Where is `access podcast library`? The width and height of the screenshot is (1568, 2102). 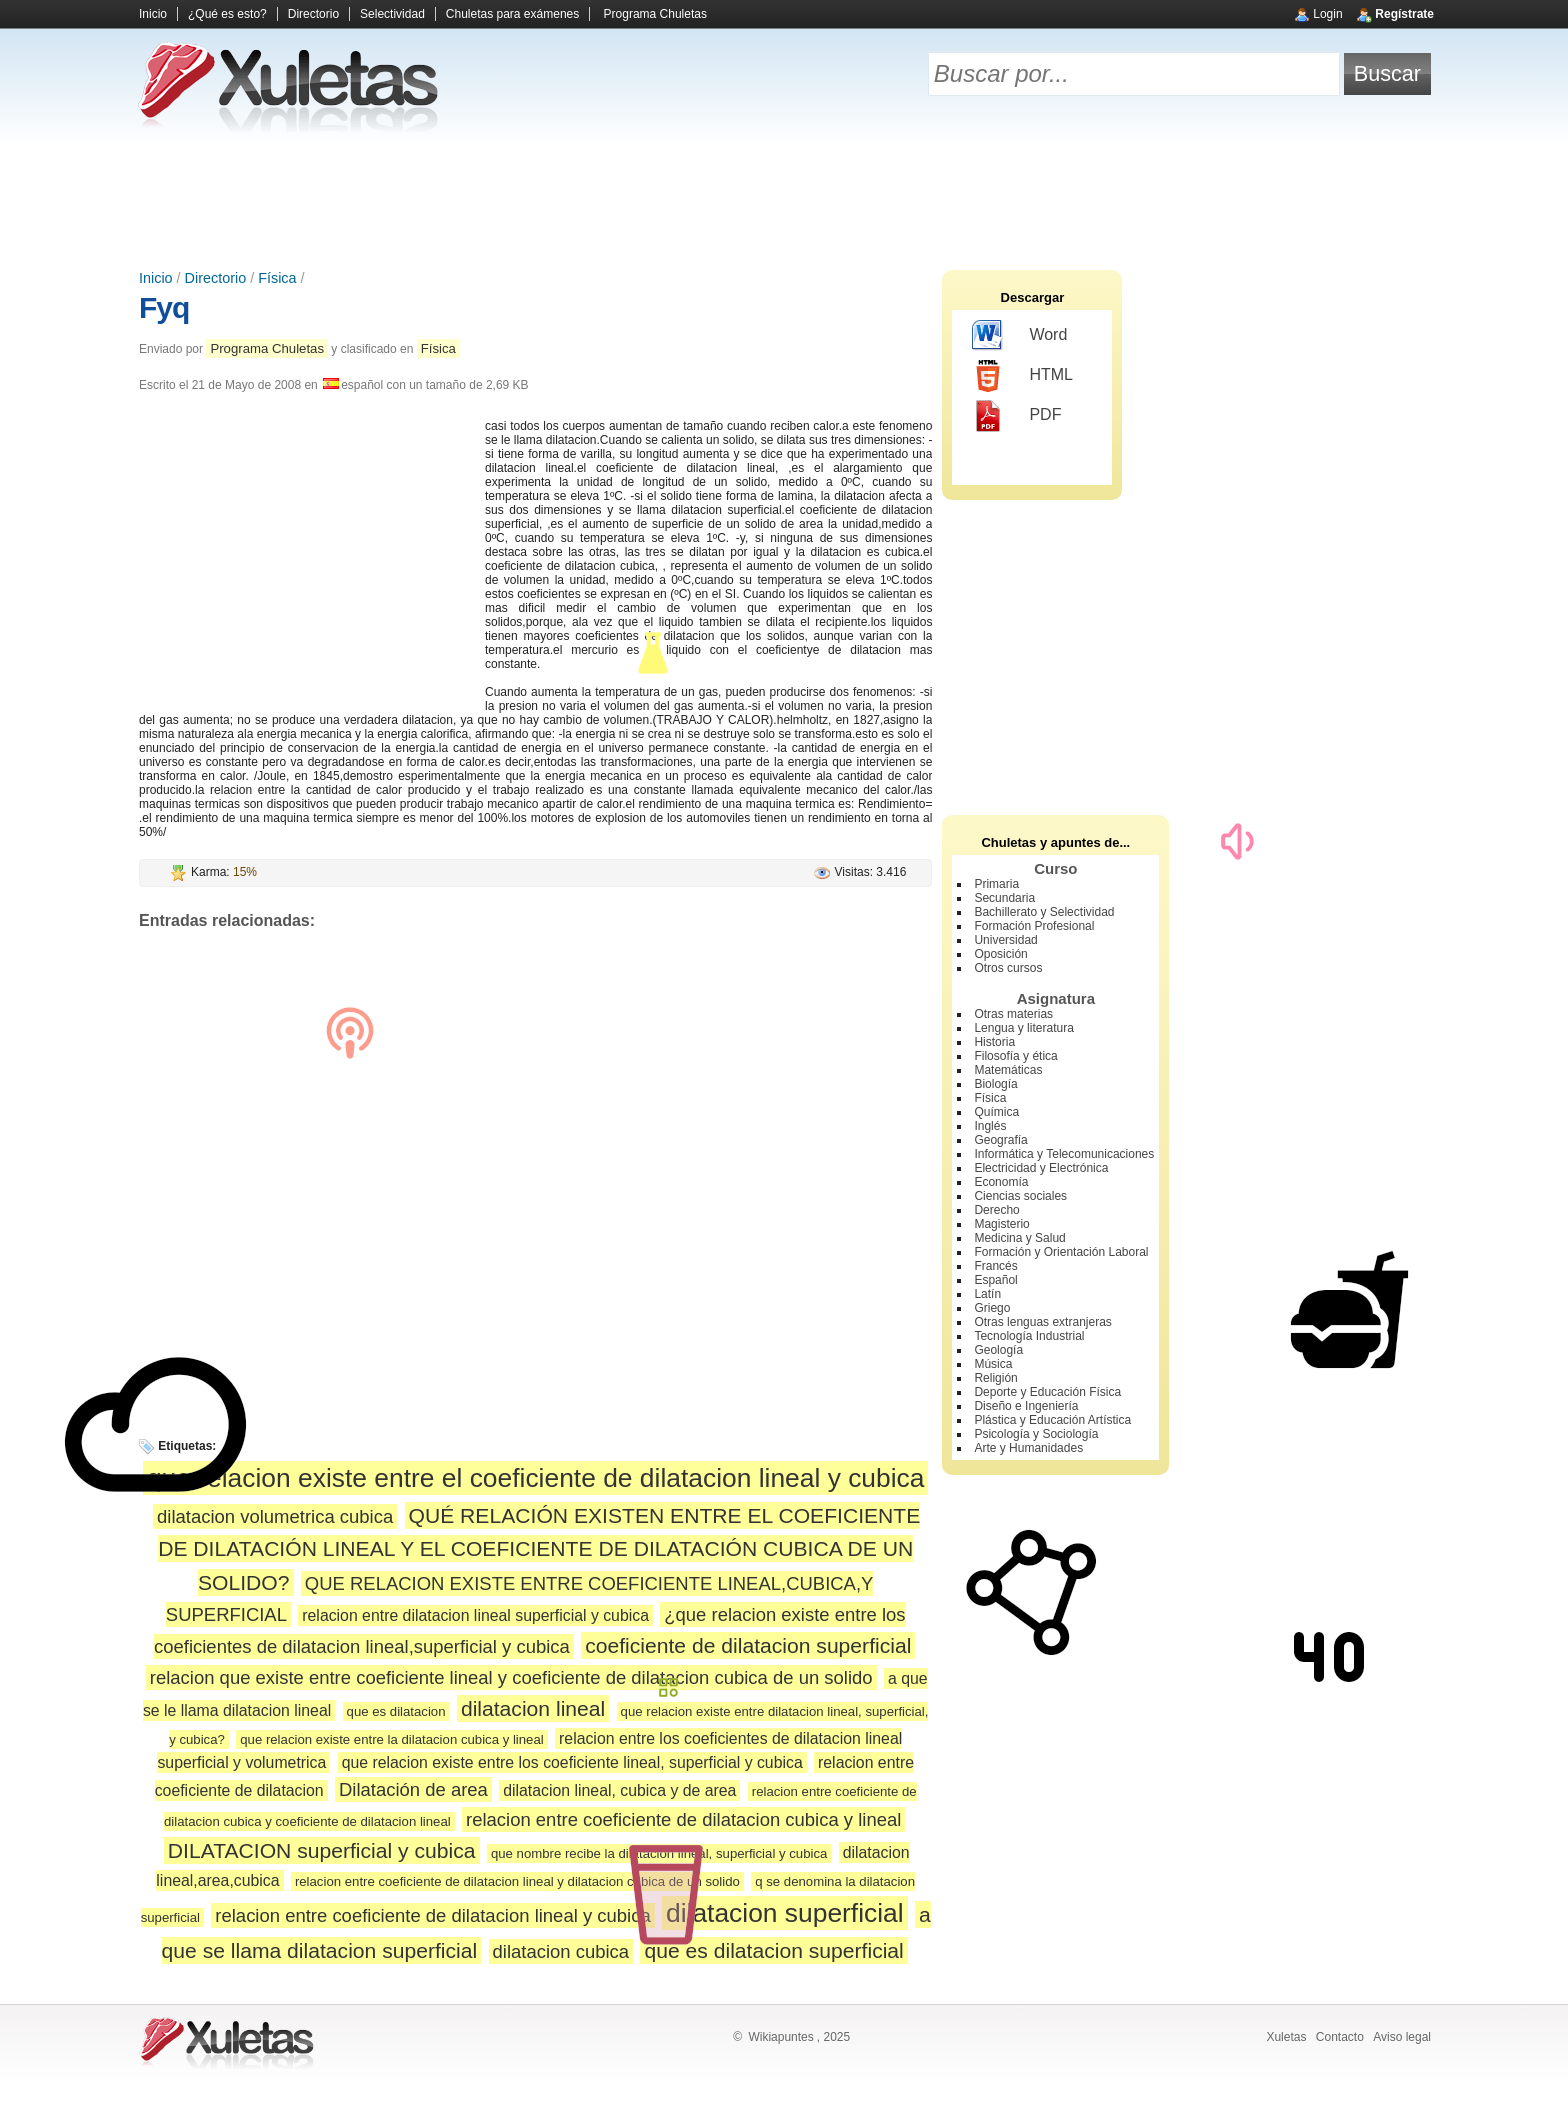
access podcast library is located at coordinates (350, 1033).